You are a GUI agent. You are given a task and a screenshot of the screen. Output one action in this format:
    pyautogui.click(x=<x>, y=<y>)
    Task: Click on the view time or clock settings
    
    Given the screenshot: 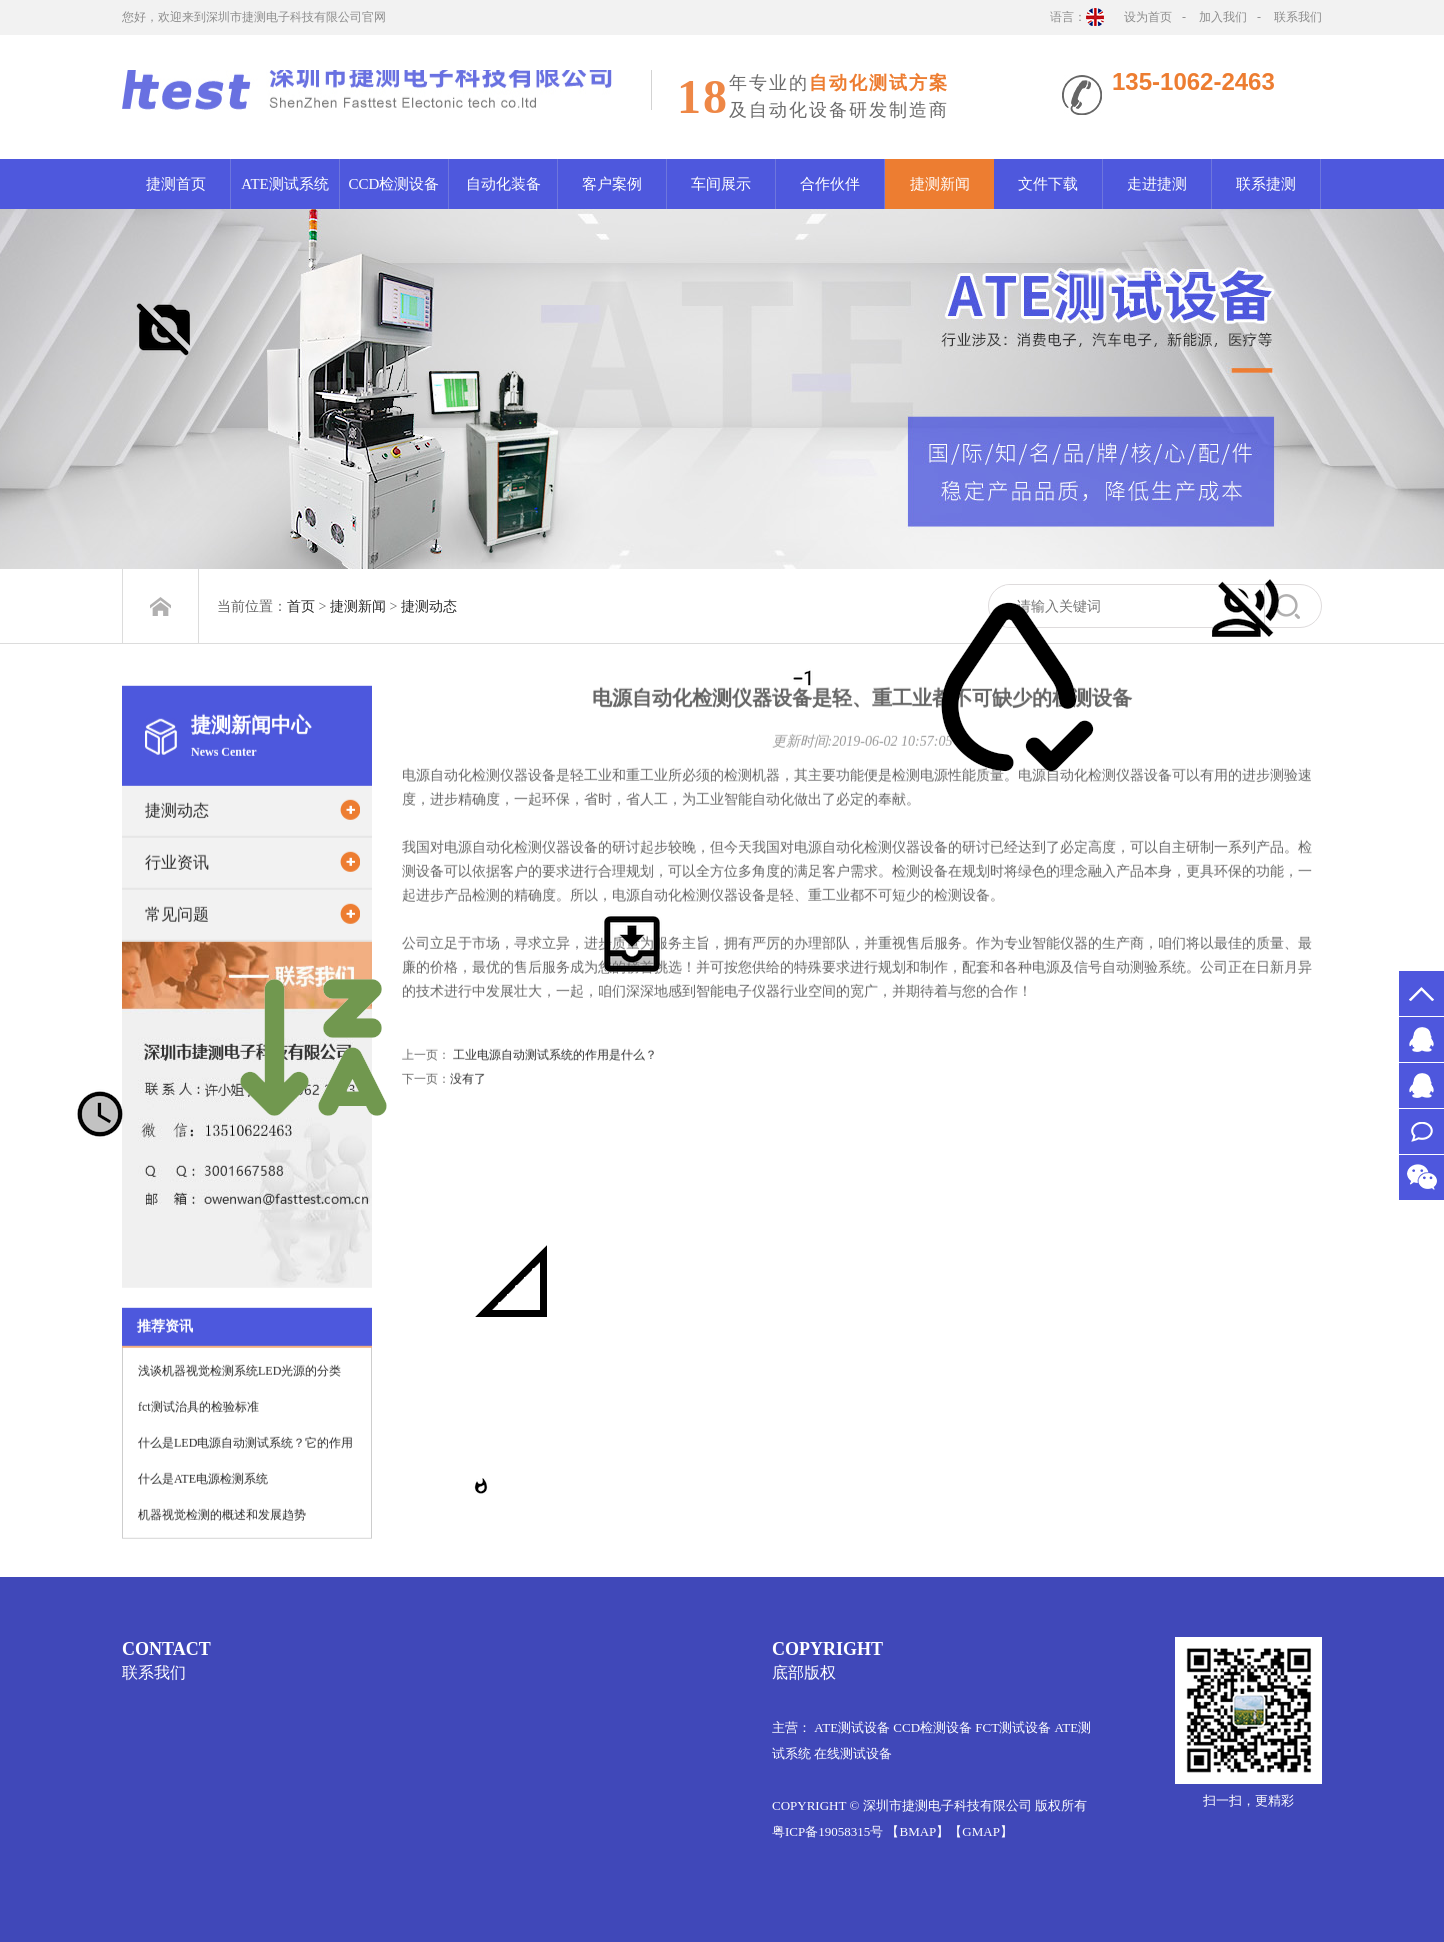 What is the action you would take?
    pyautogui.click(x=100, y=1114)
    